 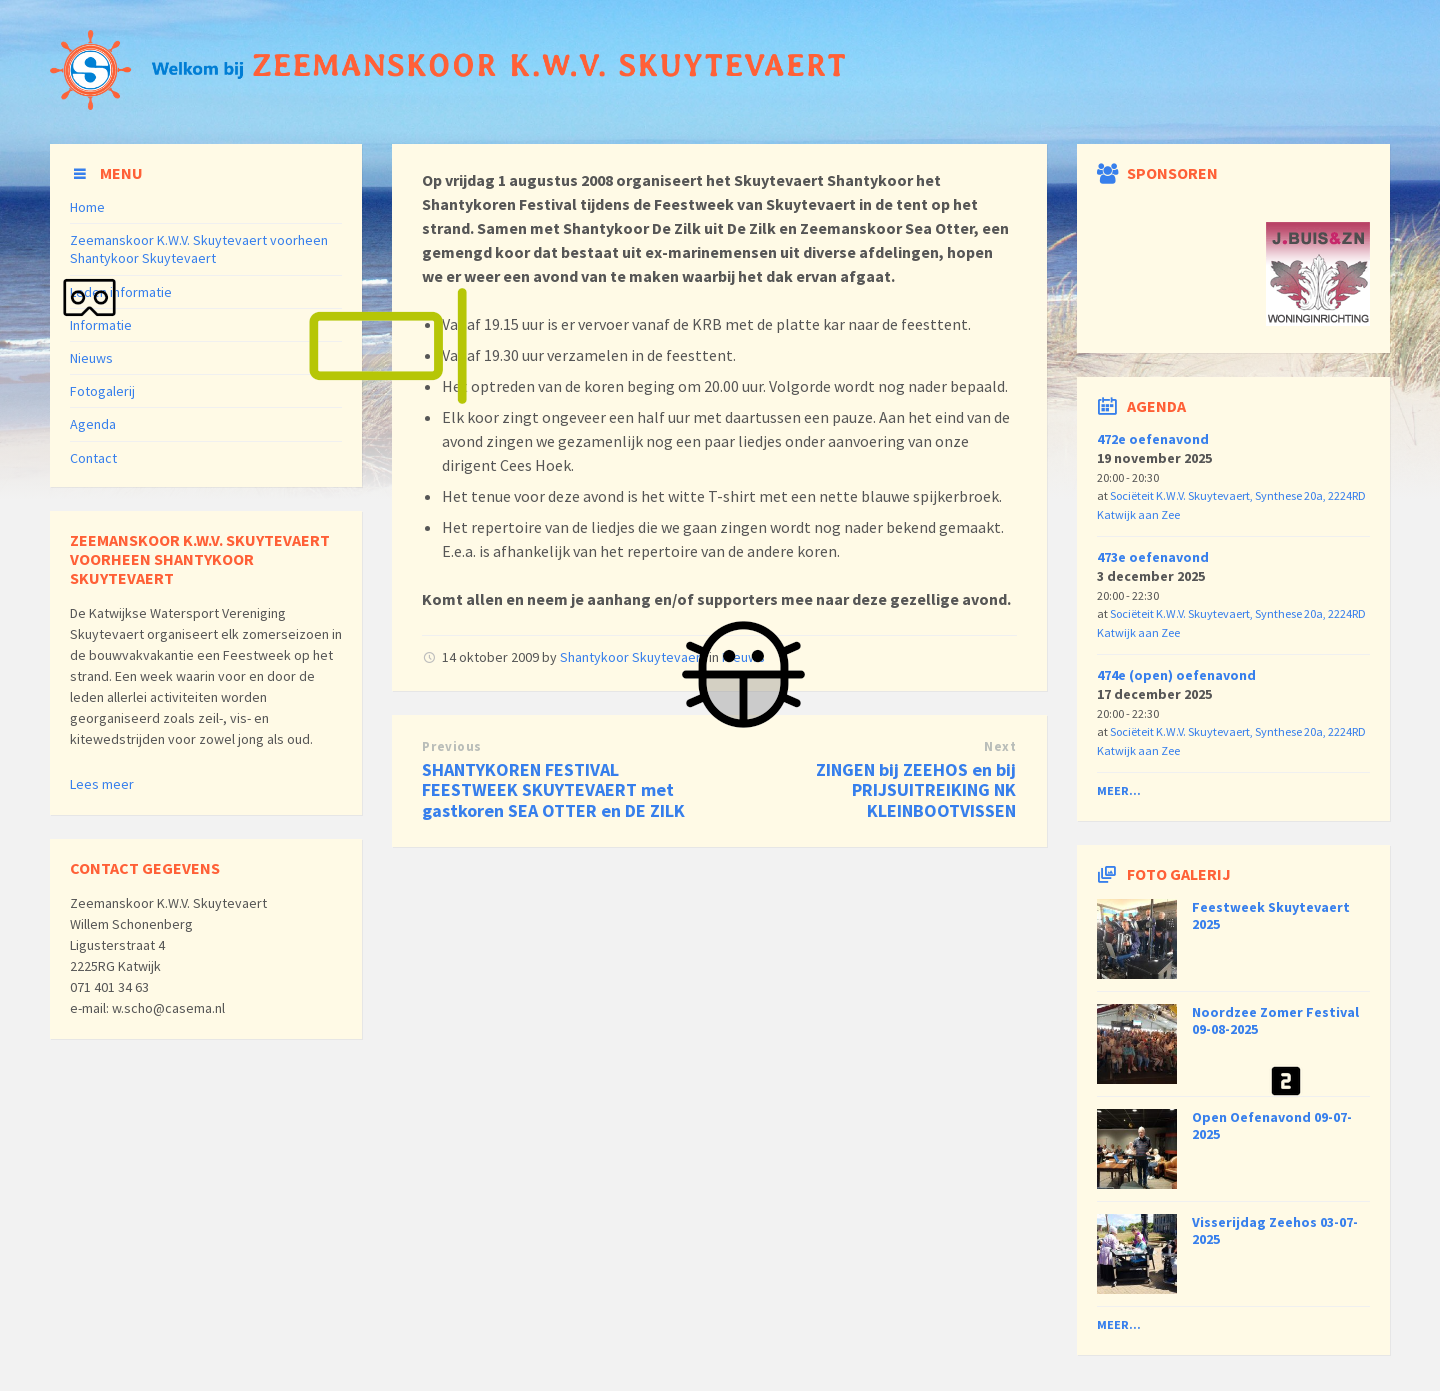 What do you see at coordinates (743, 674) in the screenshot?
I see `report a bug or issue` at bounding box center [743, 674].